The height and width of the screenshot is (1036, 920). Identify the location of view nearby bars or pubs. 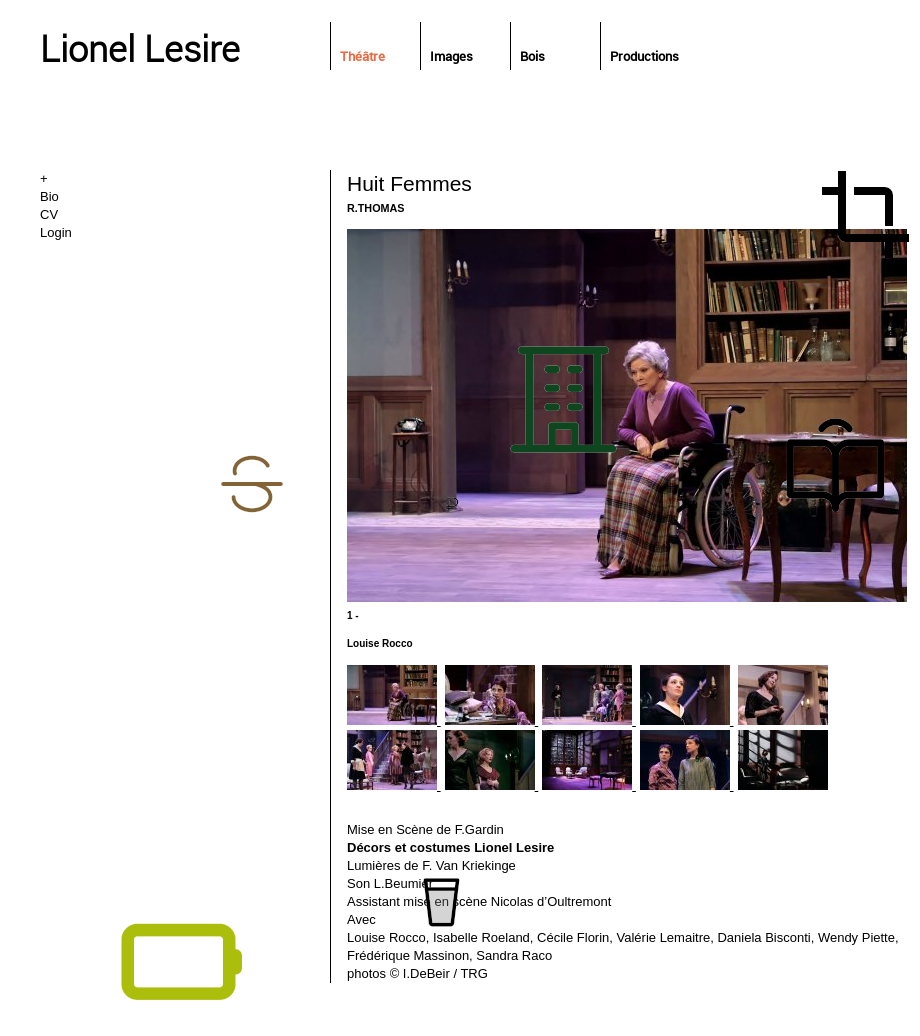
(441, 901).